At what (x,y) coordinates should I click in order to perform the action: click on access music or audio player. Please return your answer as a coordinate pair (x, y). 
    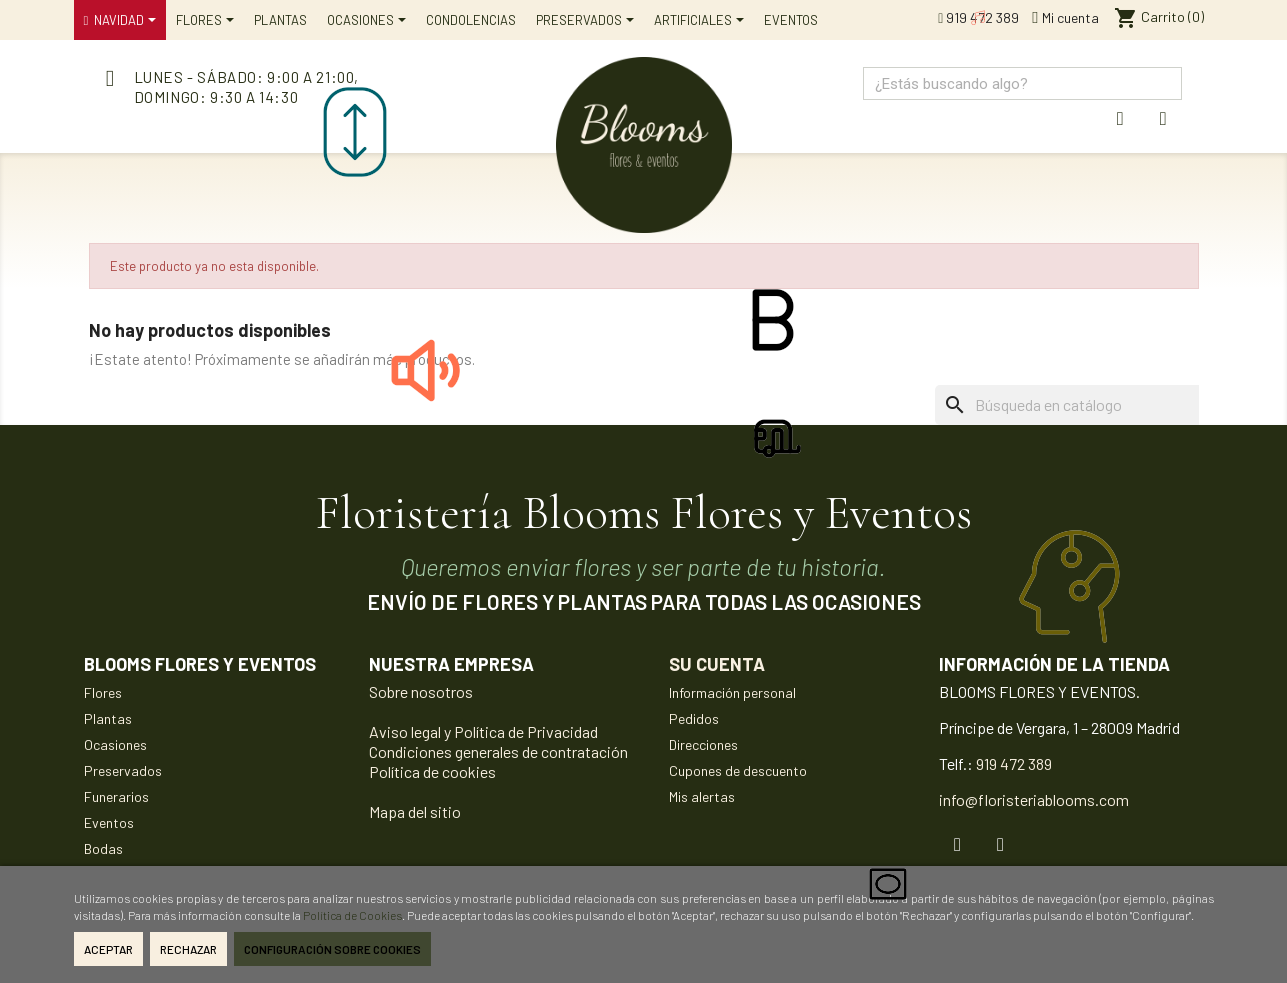
    Looking at the image, I should click on (979, 18).